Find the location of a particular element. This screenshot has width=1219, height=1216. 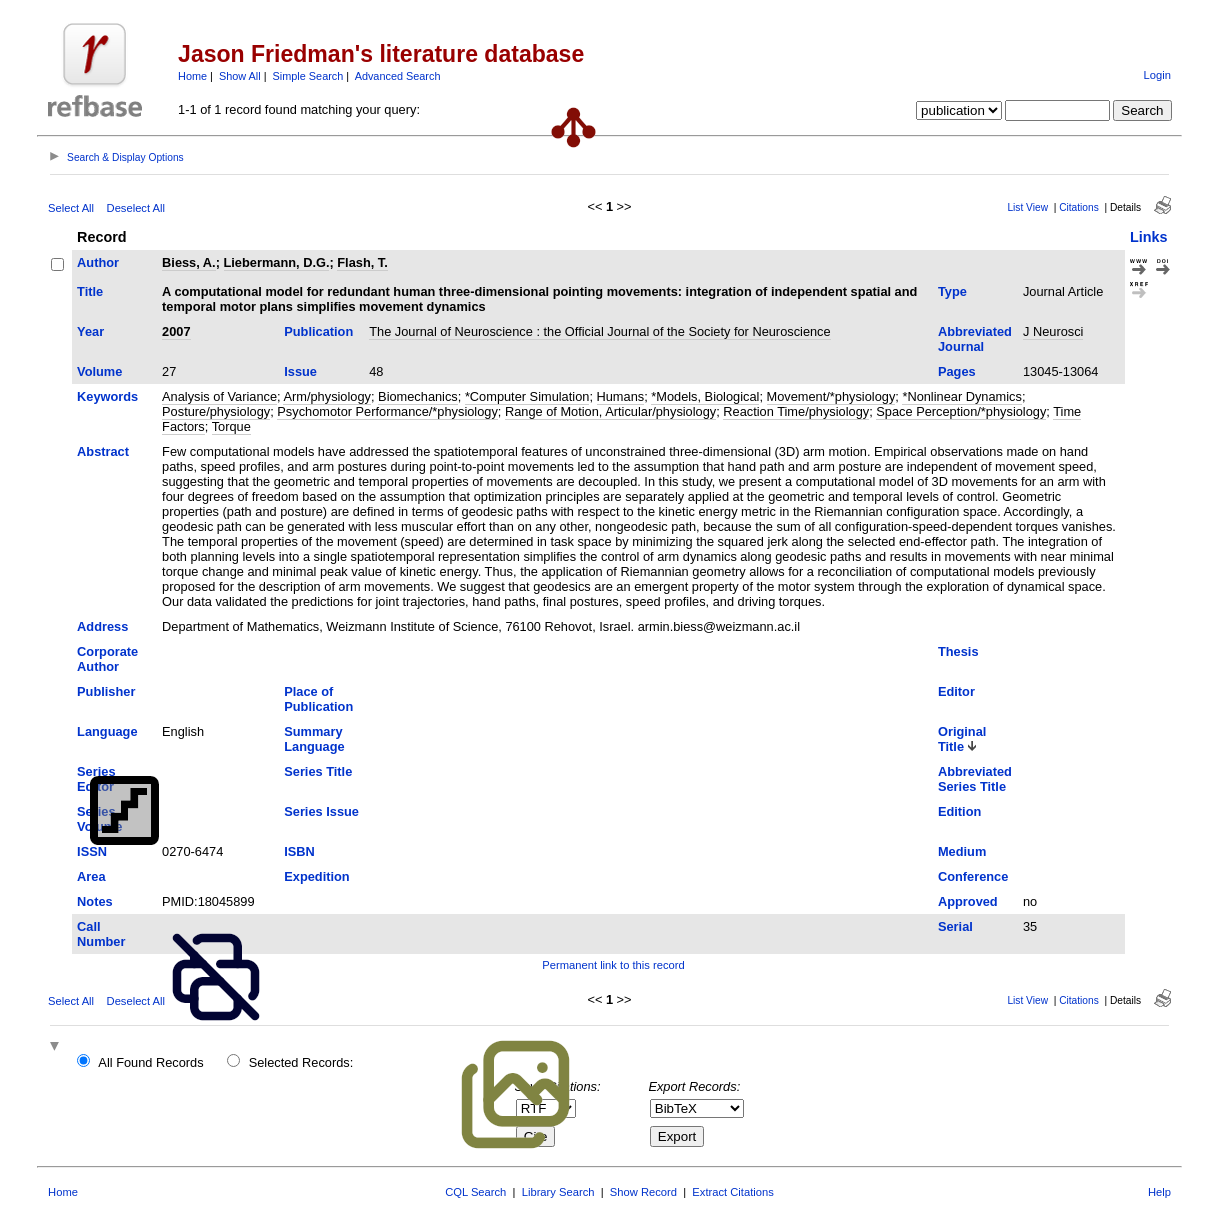

printer unavailable or offline is located at coordinates (216, 977).